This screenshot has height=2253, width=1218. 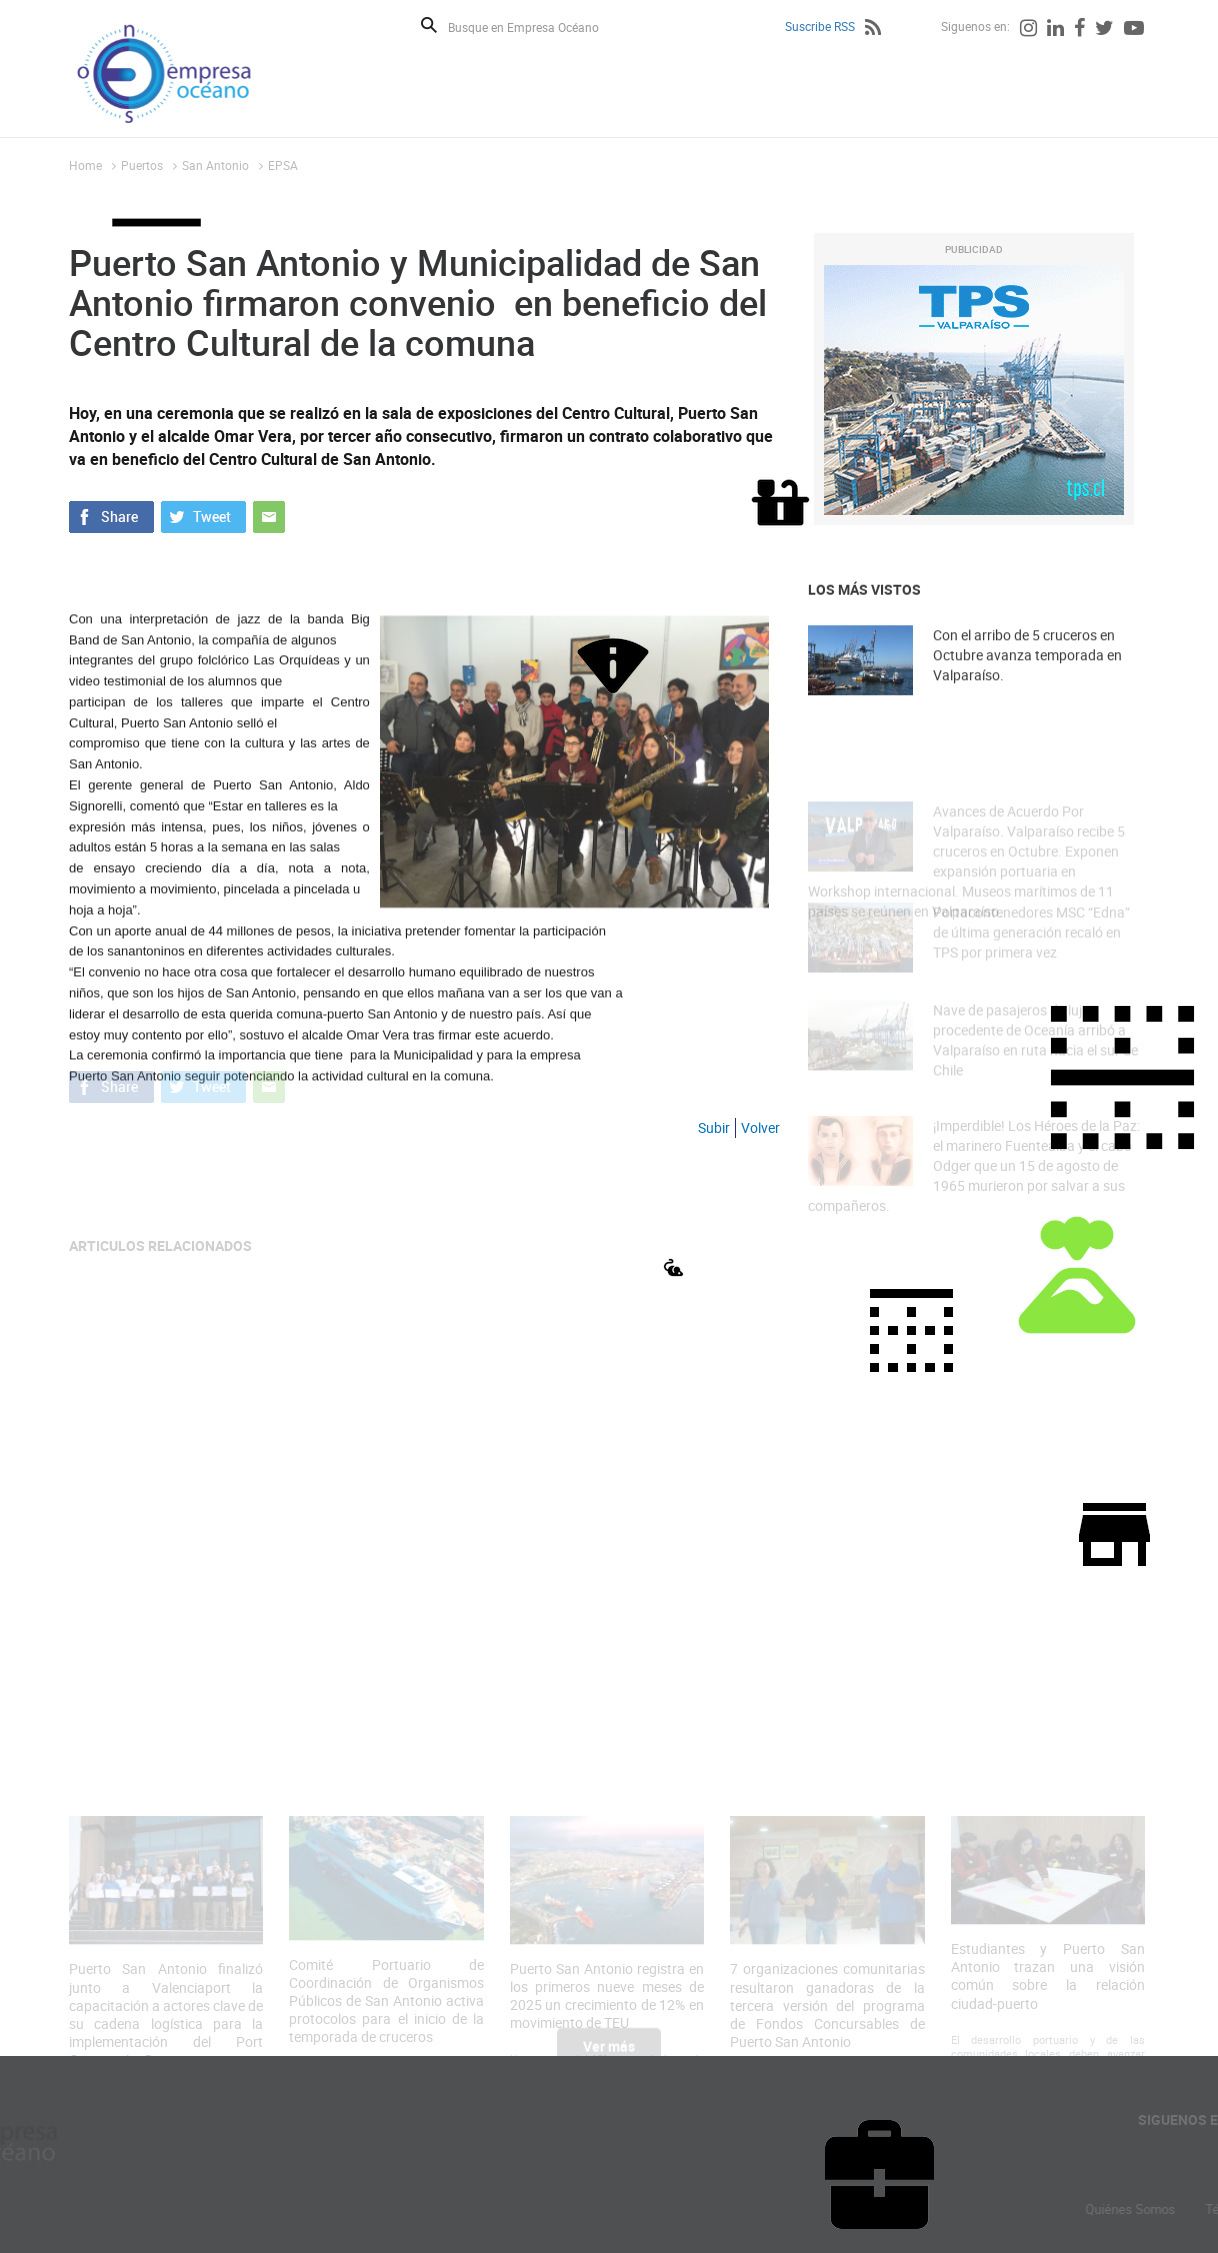 I want to click on indicates volcanic or geothermal activity, so click(x=1077, y=1275).